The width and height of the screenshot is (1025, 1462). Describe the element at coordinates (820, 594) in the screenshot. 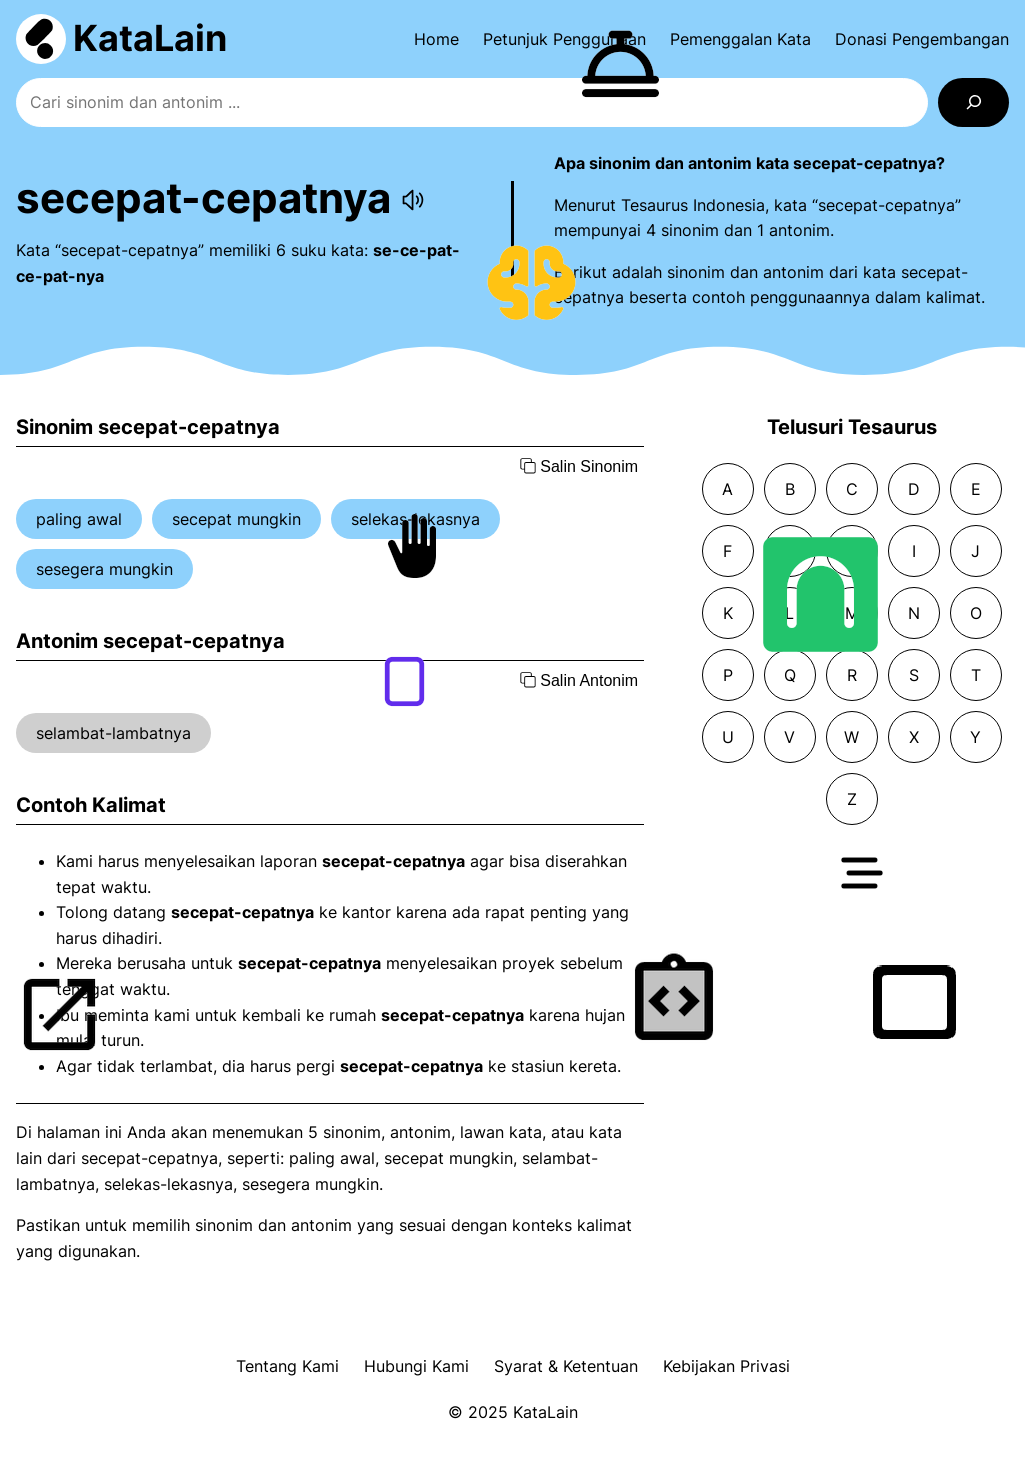

I see `represents a set intersection or overlap operation` at that location.